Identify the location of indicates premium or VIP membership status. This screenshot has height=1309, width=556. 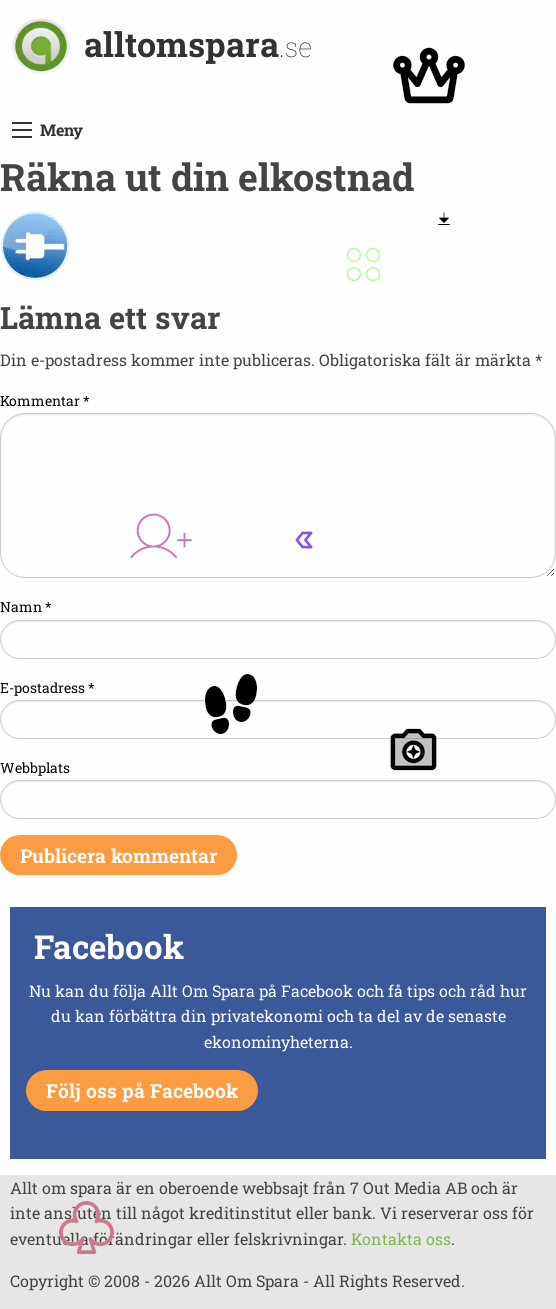
(429, 79).